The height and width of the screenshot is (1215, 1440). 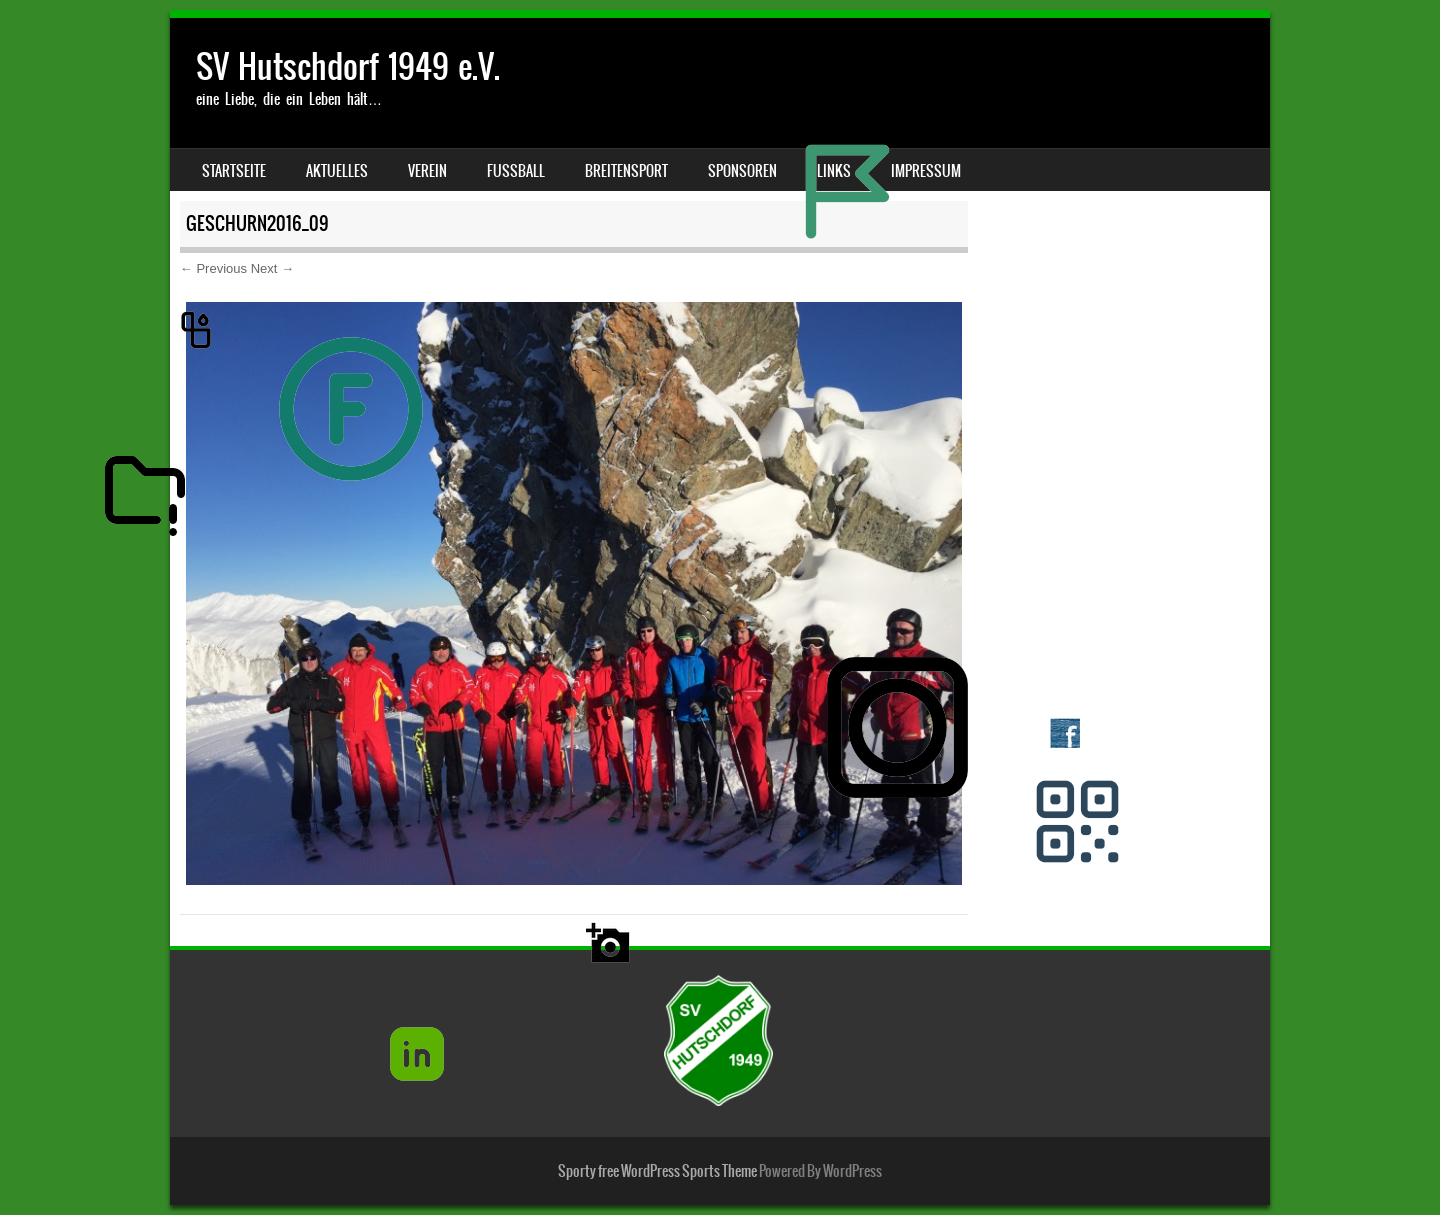 What do you see at coordinates (608, 943) in the screenshot?
I see `add a new photo` at bounding box center [608, 943].